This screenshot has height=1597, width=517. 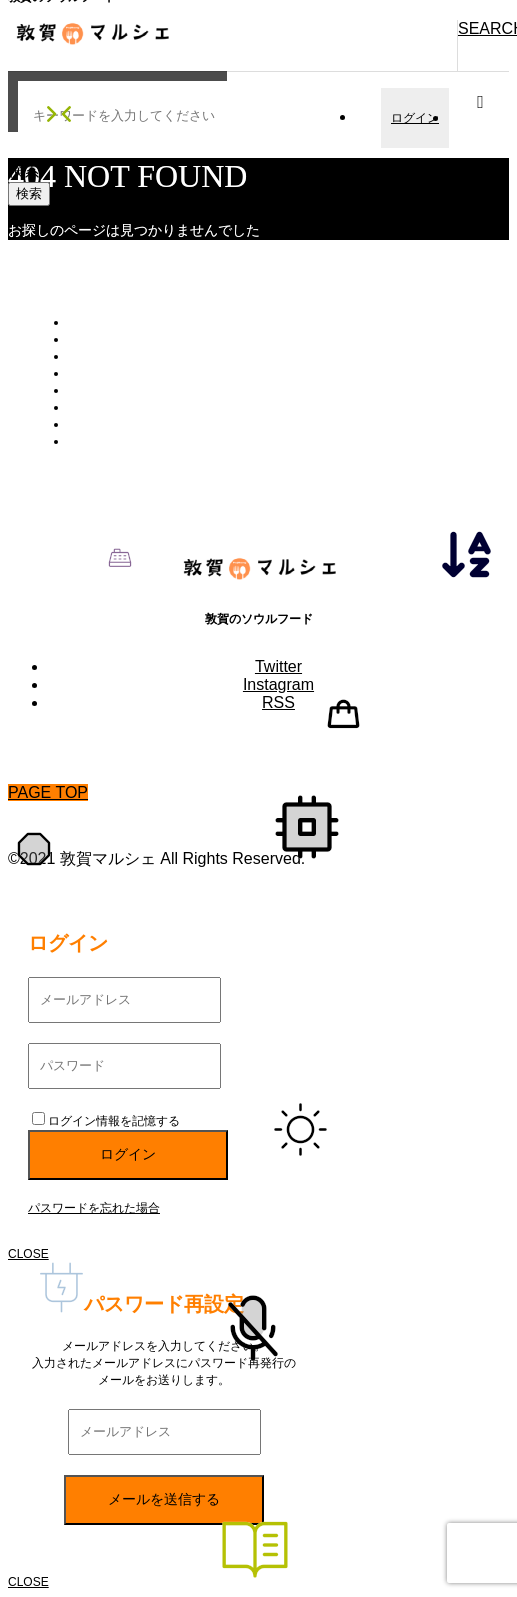 I want to click on open reading mode or e-reader, so click(x=255, y=1545).